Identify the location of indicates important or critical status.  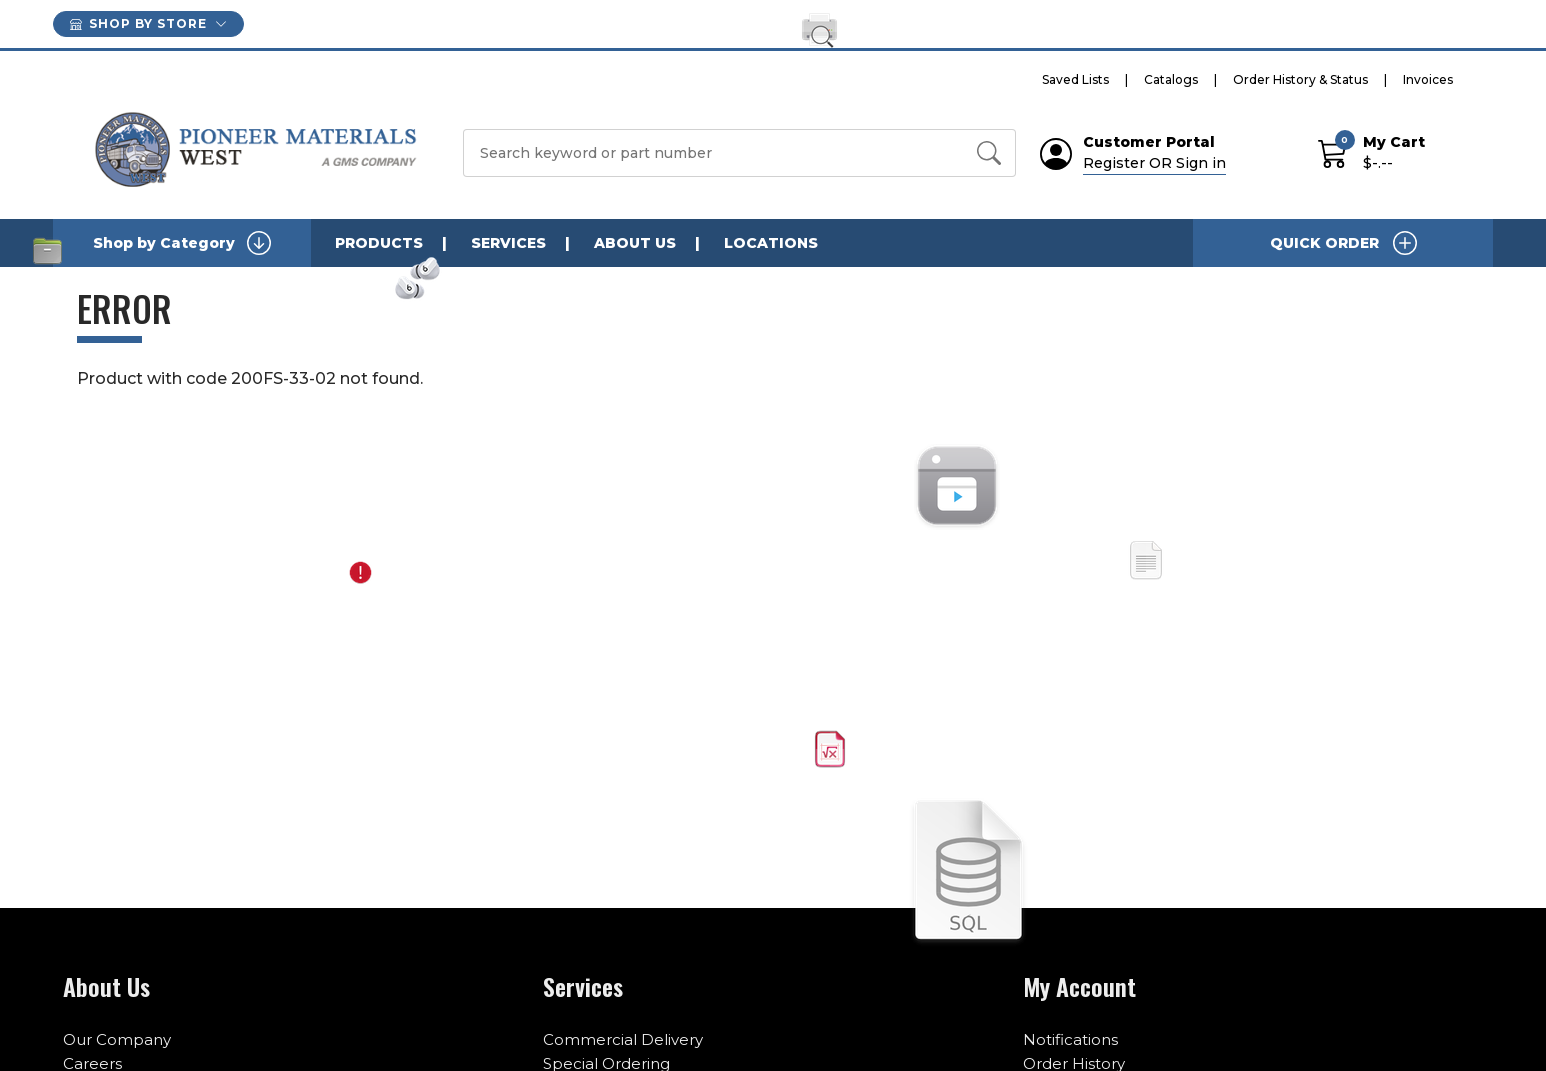
(360, 572).